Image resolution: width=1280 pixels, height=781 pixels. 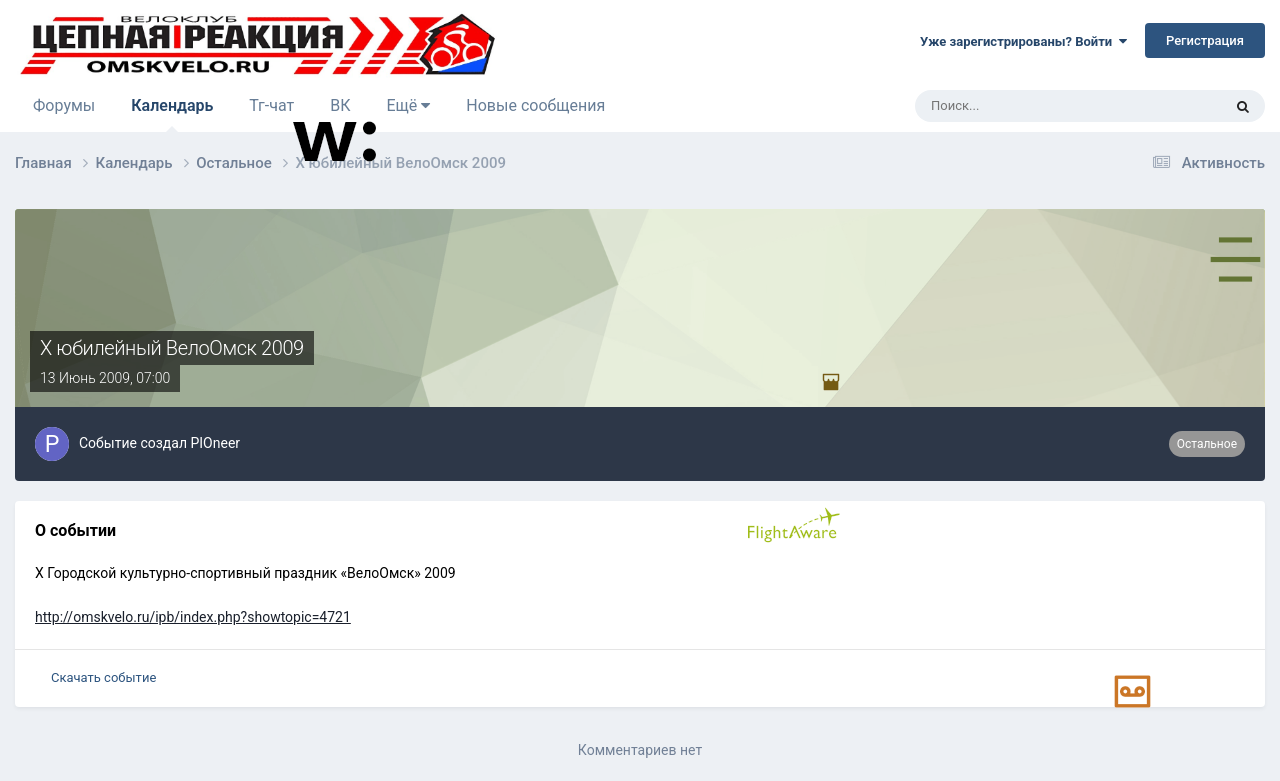 I want to click on access the online store or marketplace, so click(x=831, y=382).